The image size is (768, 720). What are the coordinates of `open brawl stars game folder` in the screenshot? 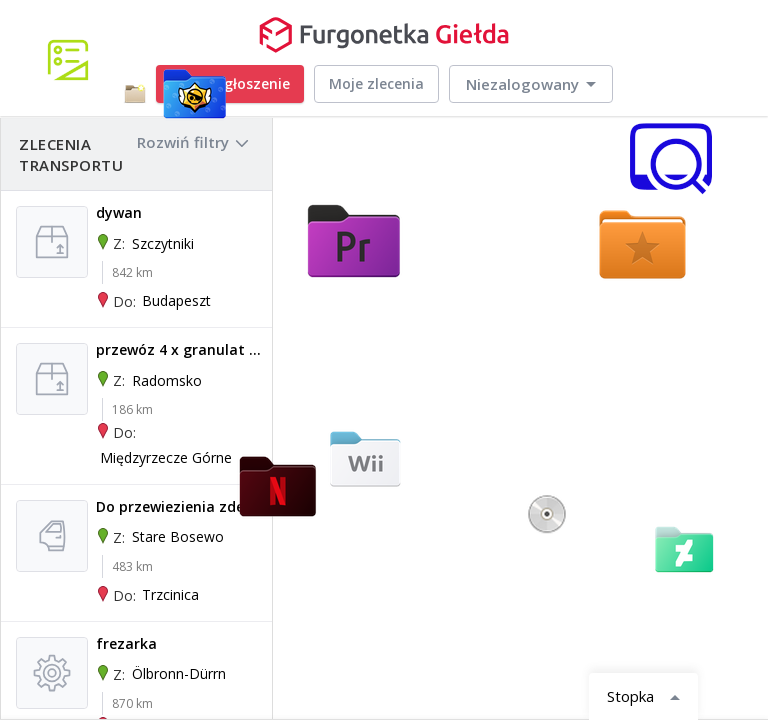 It's located at (194, 95).